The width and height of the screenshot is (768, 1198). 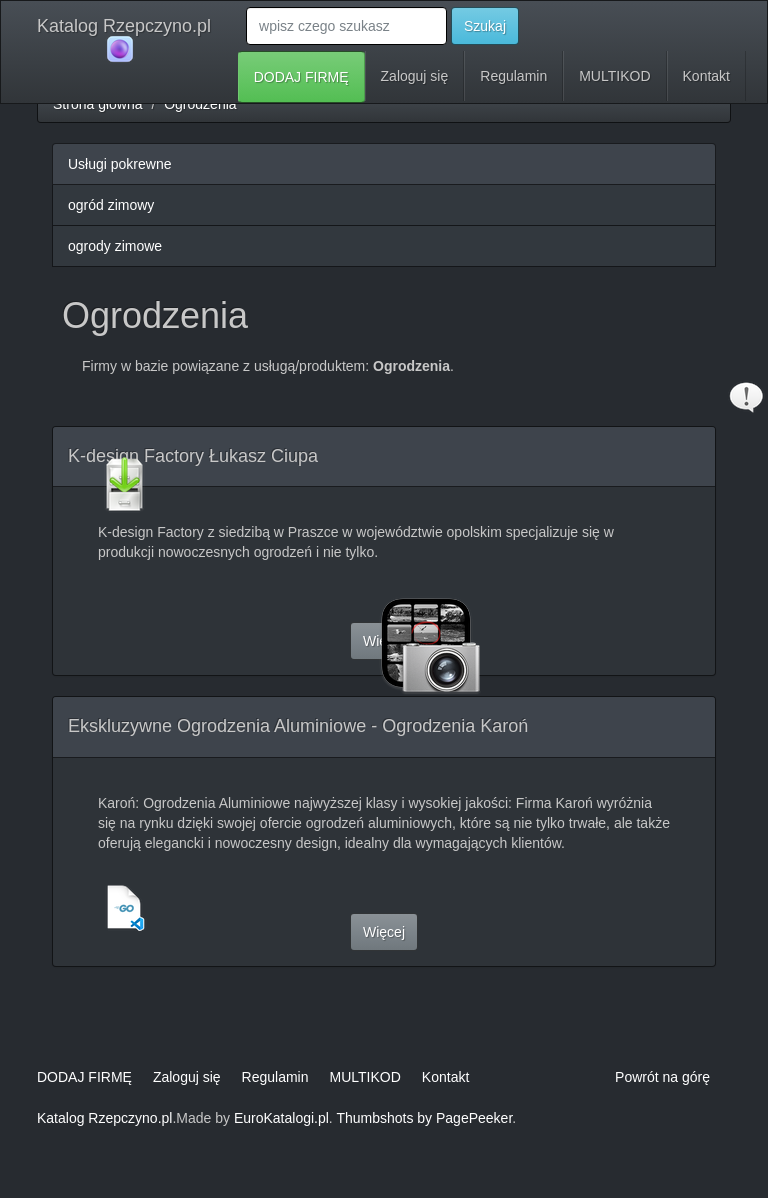 What do you see at coordinates (746, 396) in the screenshot?
I see `indicates an important notification or alert message` at bounding box center [746, 396].